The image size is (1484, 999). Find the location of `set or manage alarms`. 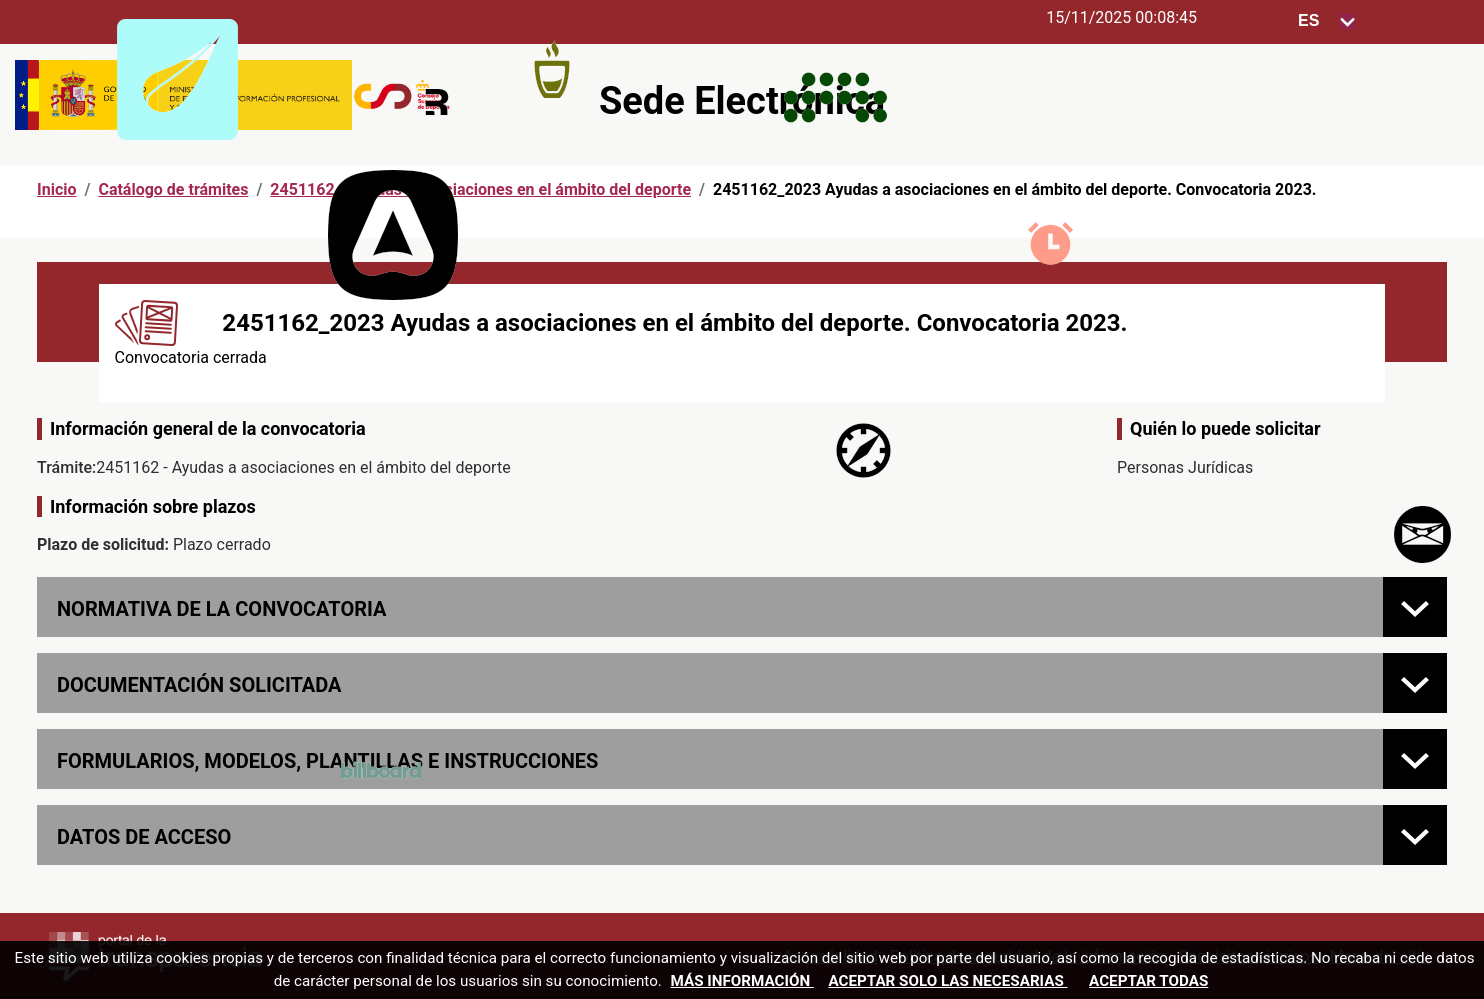

set or manage alarms is located at coordinates (1050, 242).